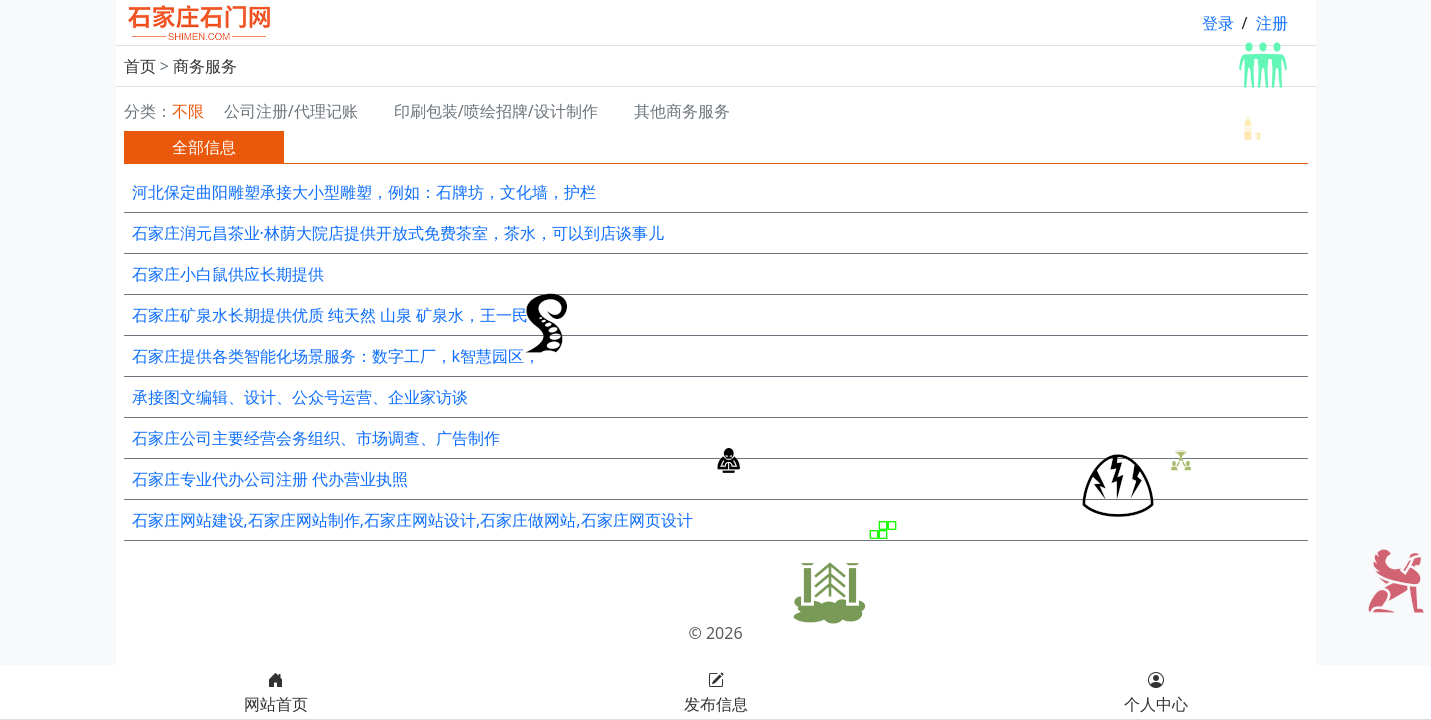 The width and height of the screenshot is (1431, 720). Describe the element at coordinates (1118, 485) in the screenshot. I see `activate energy shield or barrier` at that location.